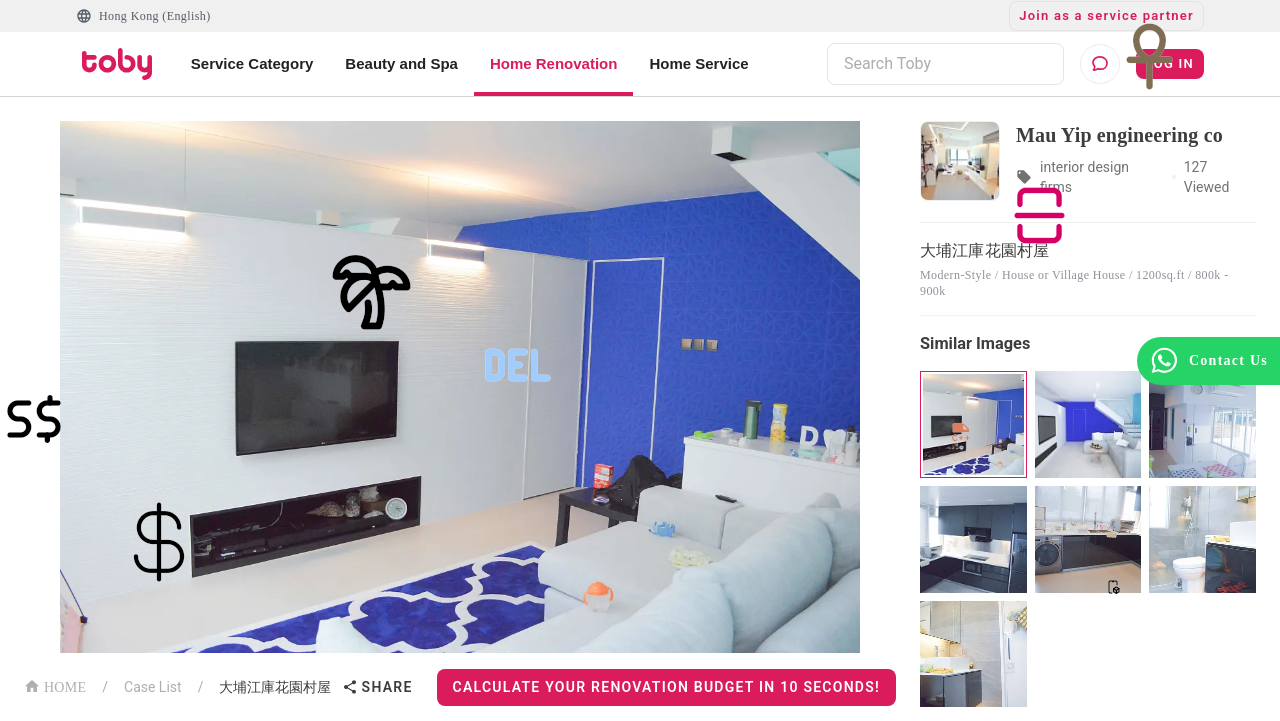 The image size is (1280, 721). I want to click on view account balance or financial information, so click(159, 542).